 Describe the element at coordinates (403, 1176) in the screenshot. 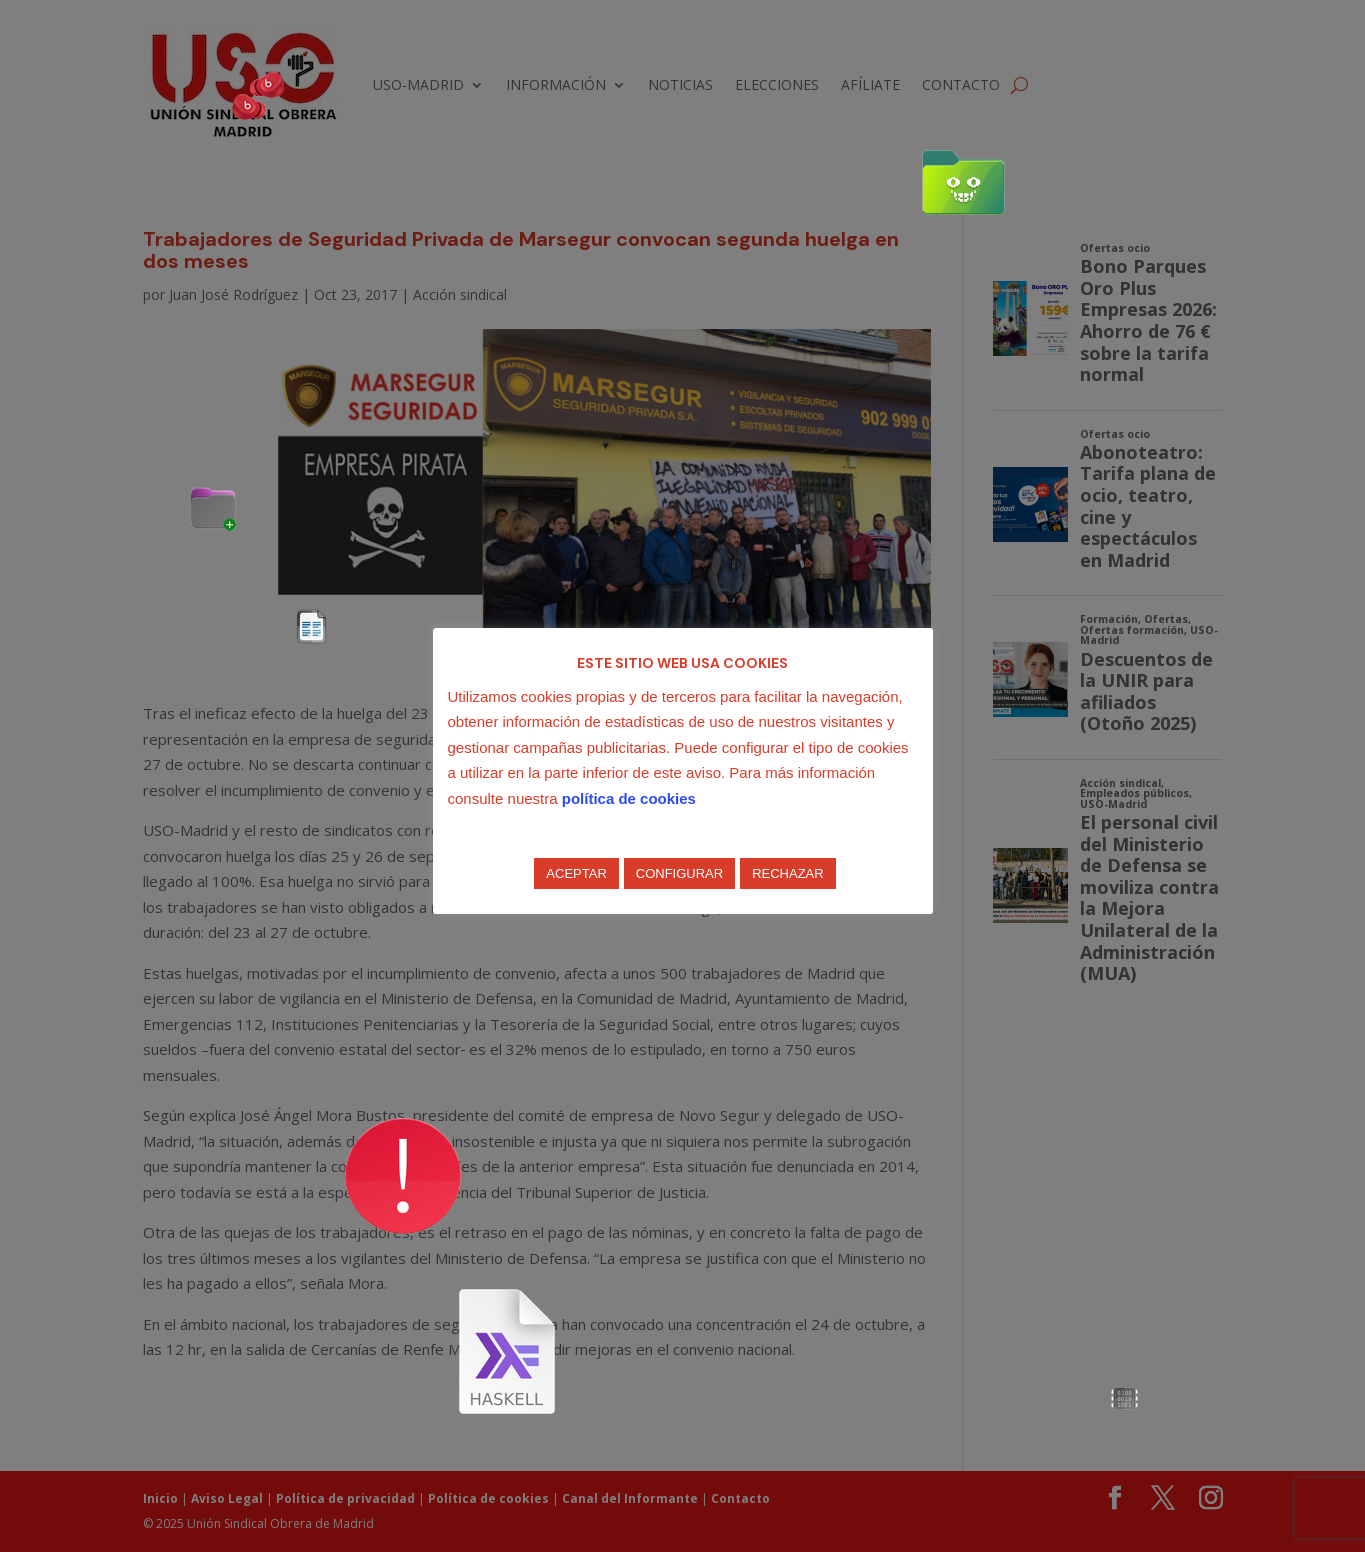

I see `indicates a warning or important alert message` at that location.